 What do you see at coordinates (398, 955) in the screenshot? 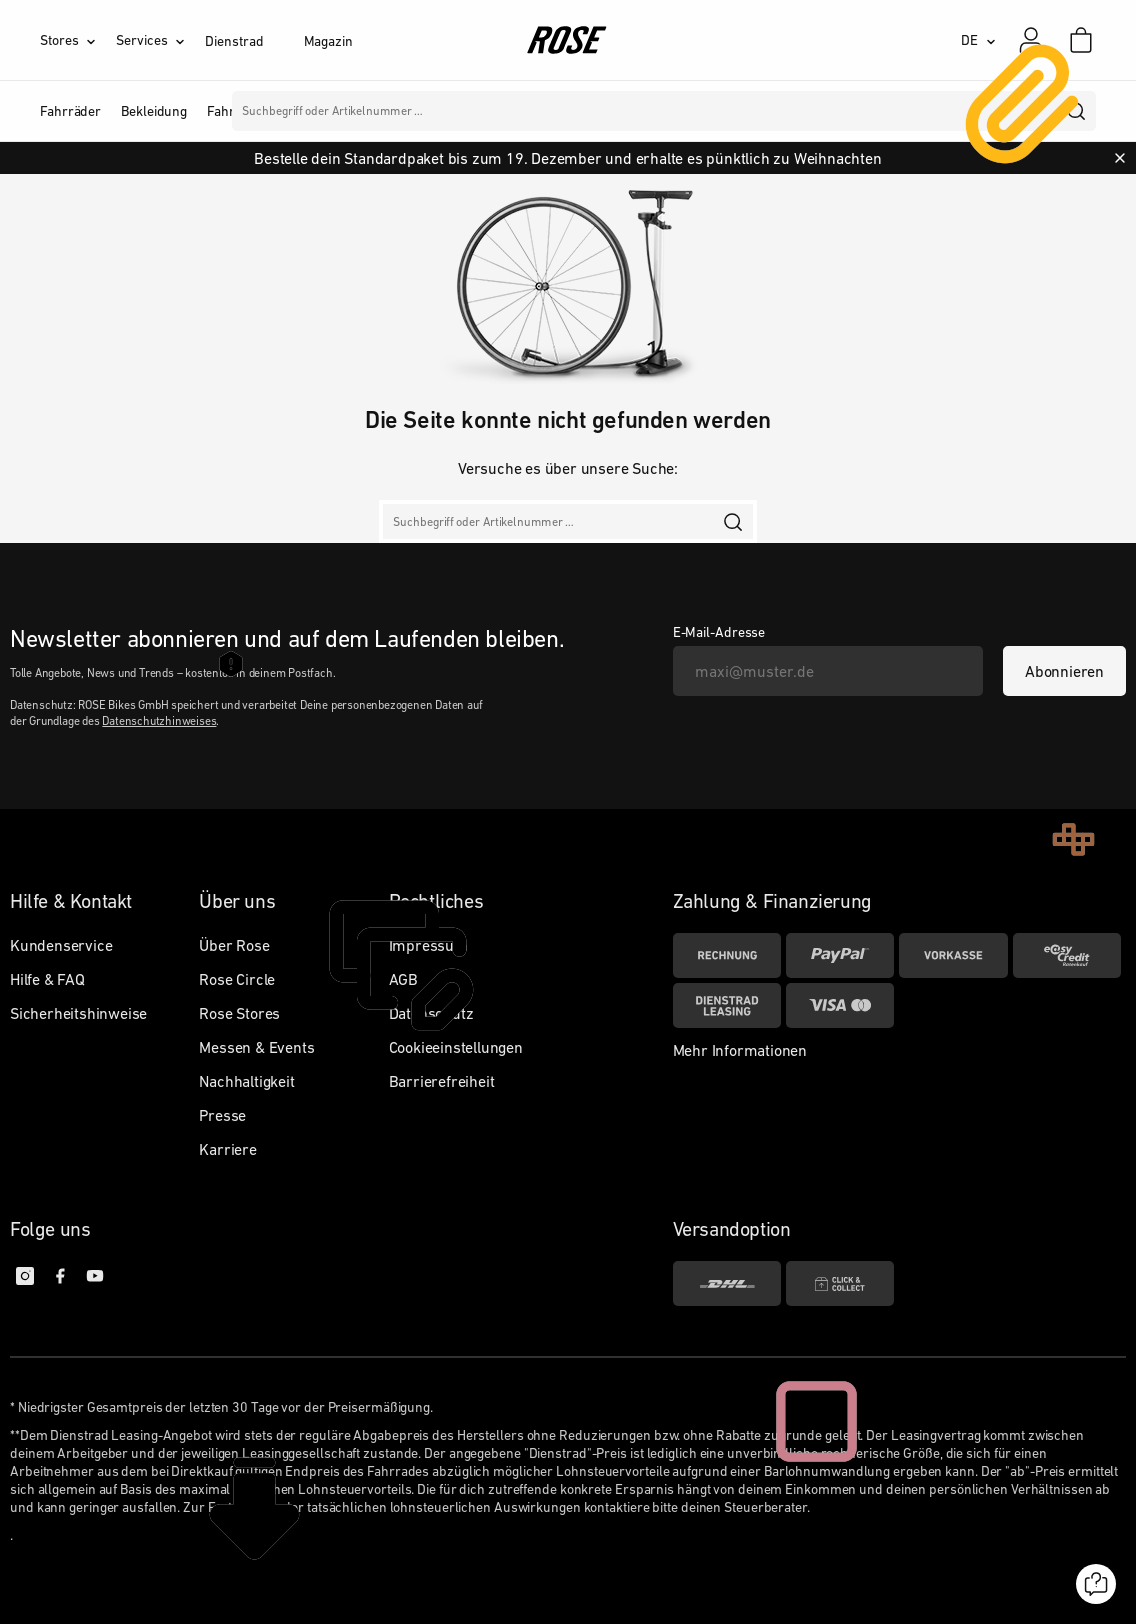
I see `edit payment or cash transaction details` at bounding box center [398, 955].